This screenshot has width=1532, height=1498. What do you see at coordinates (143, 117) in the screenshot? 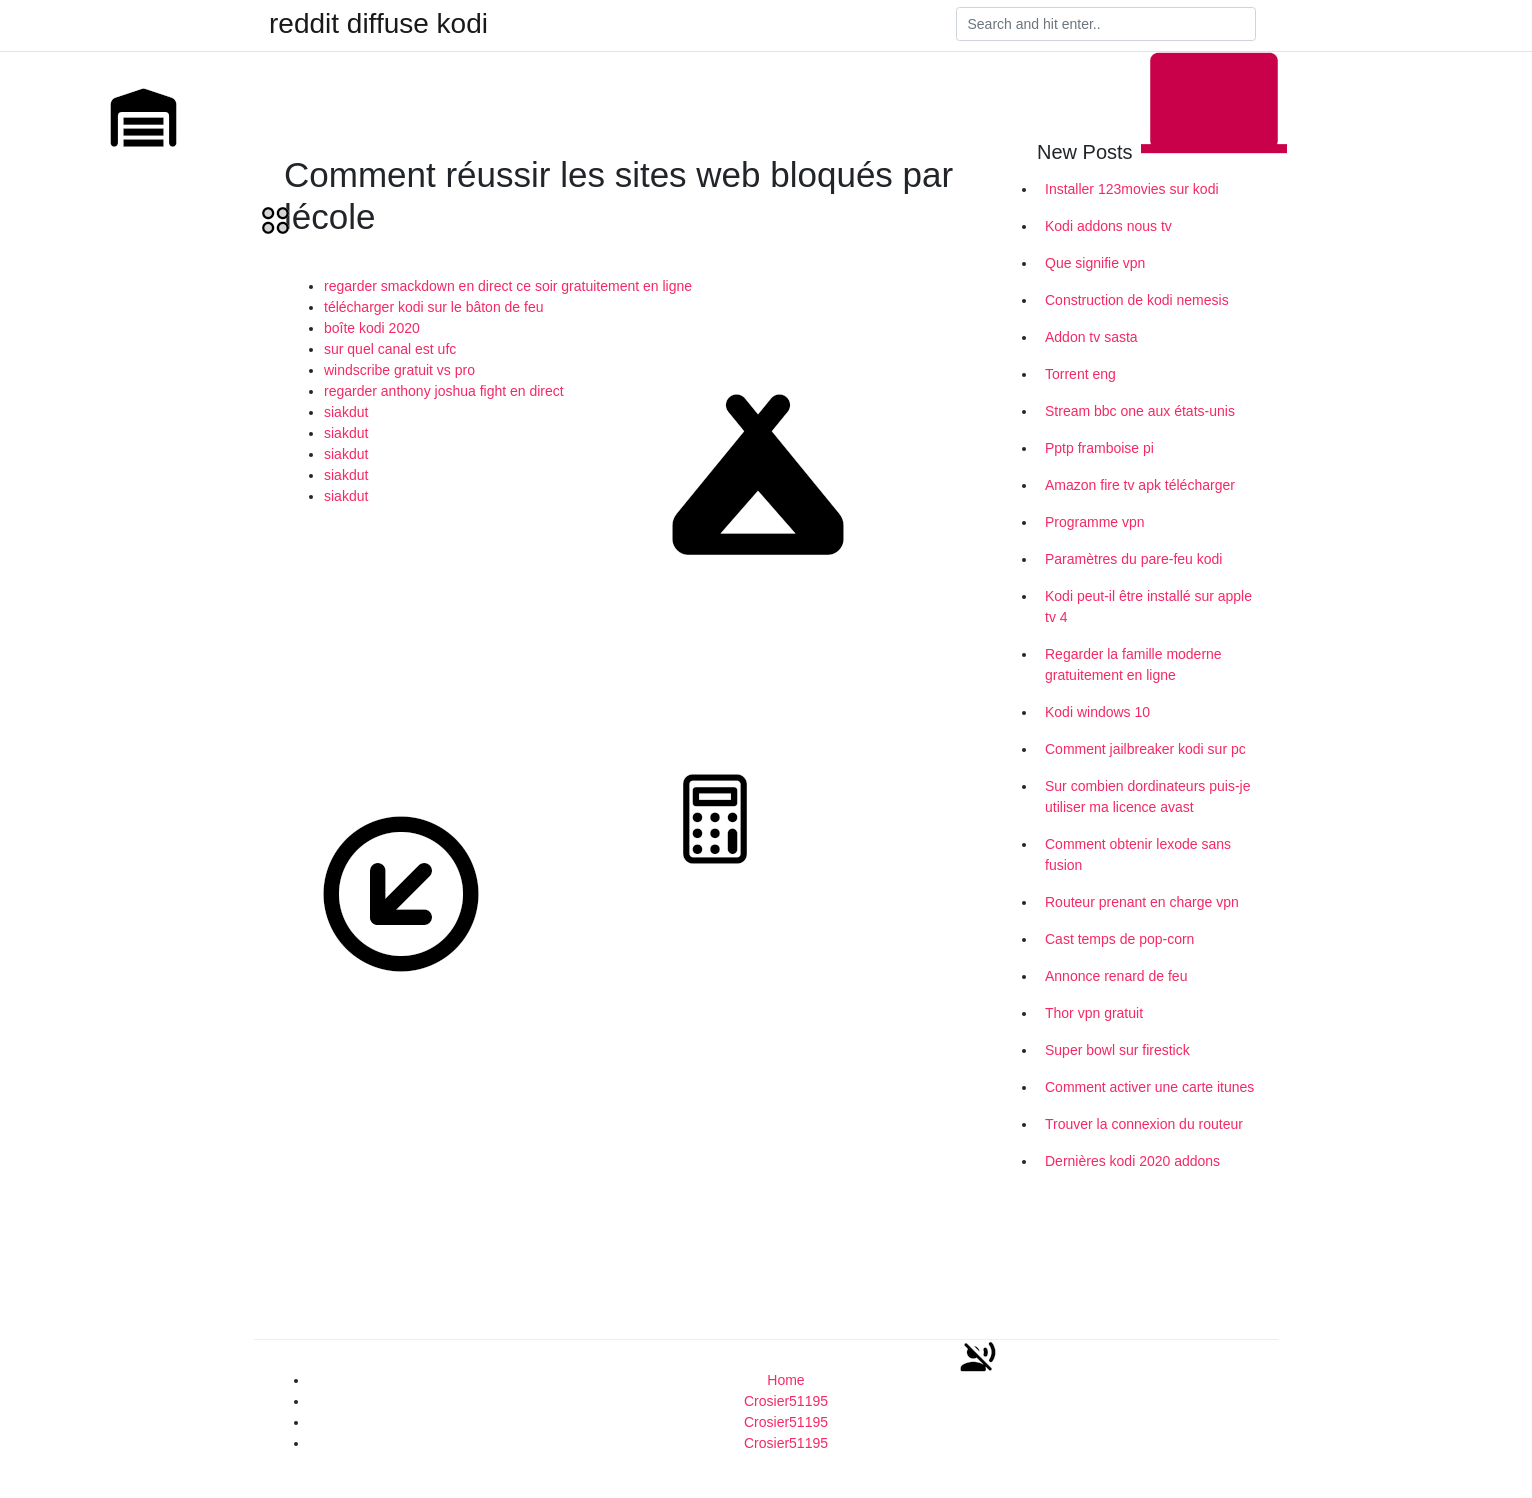
I see `access warehouse or storage inventory` at bounding box center [143, 117].